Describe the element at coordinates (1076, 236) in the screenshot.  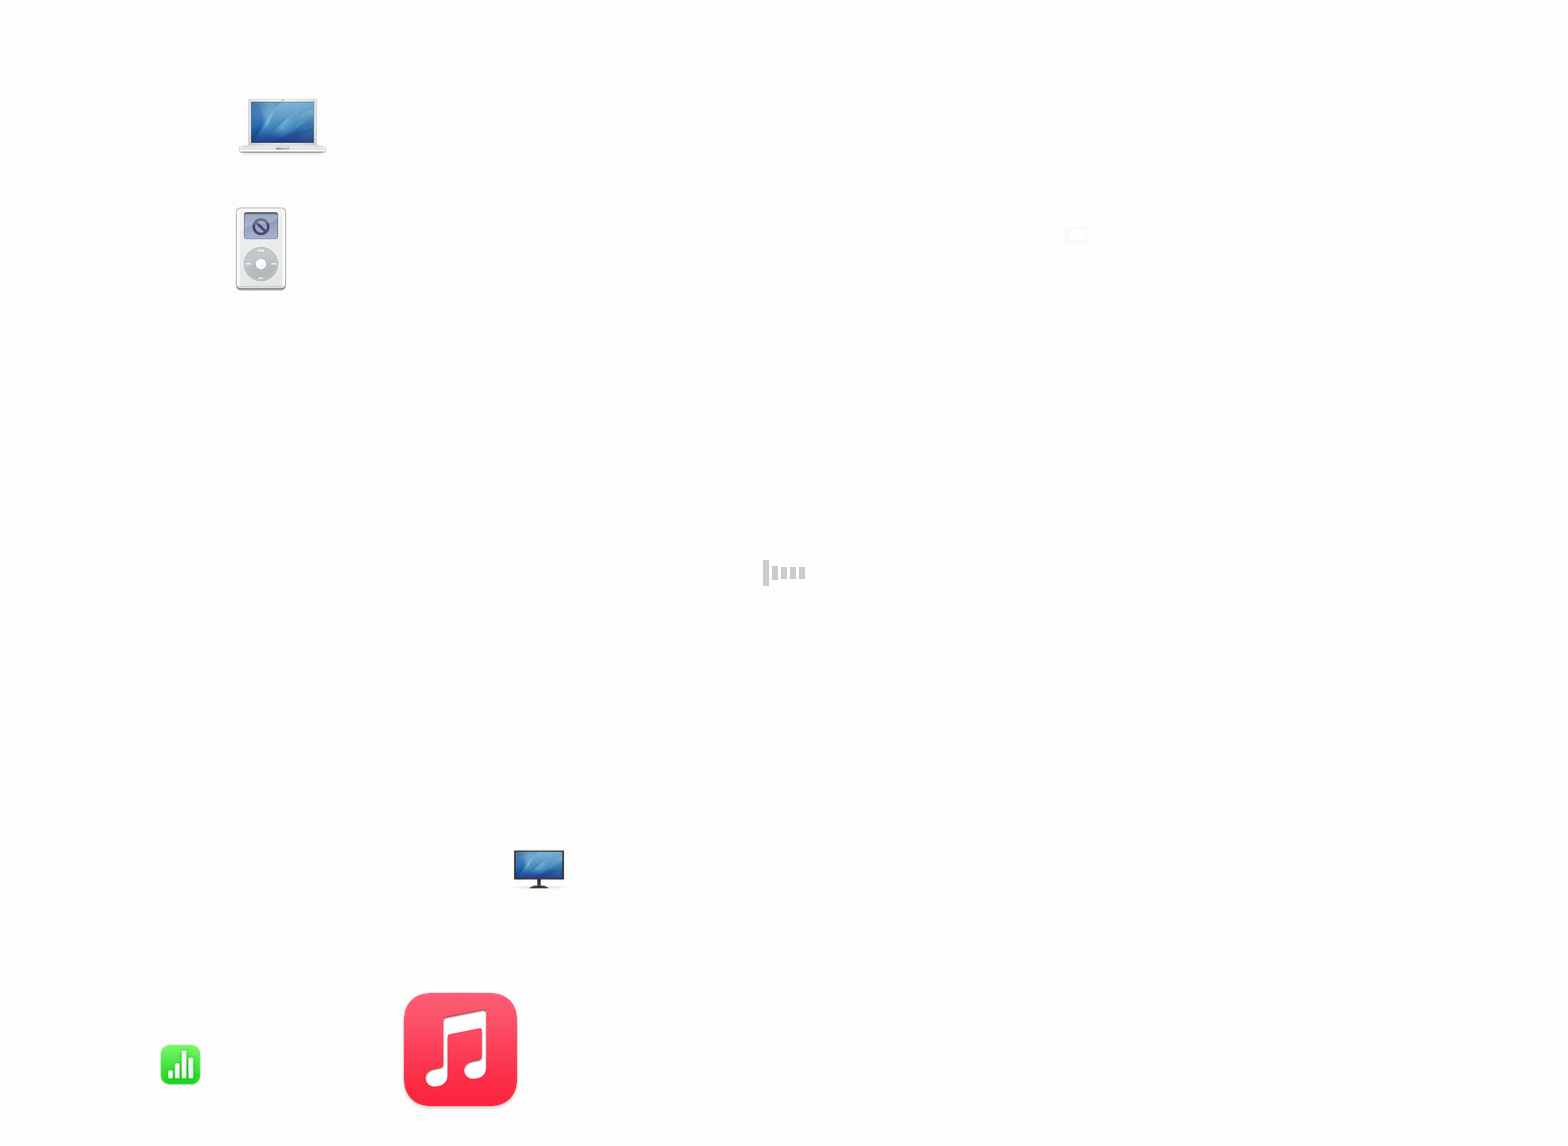
I see `view image sequence in media library` at that location.